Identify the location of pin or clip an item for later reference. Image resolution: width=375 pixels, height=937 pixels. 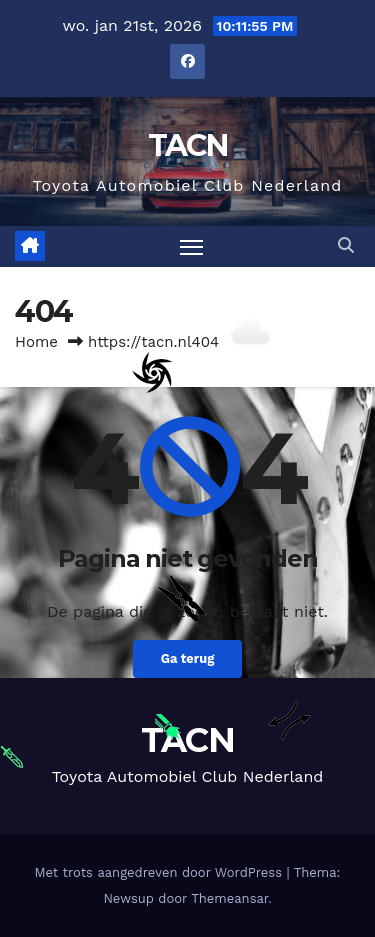
(182, 599).